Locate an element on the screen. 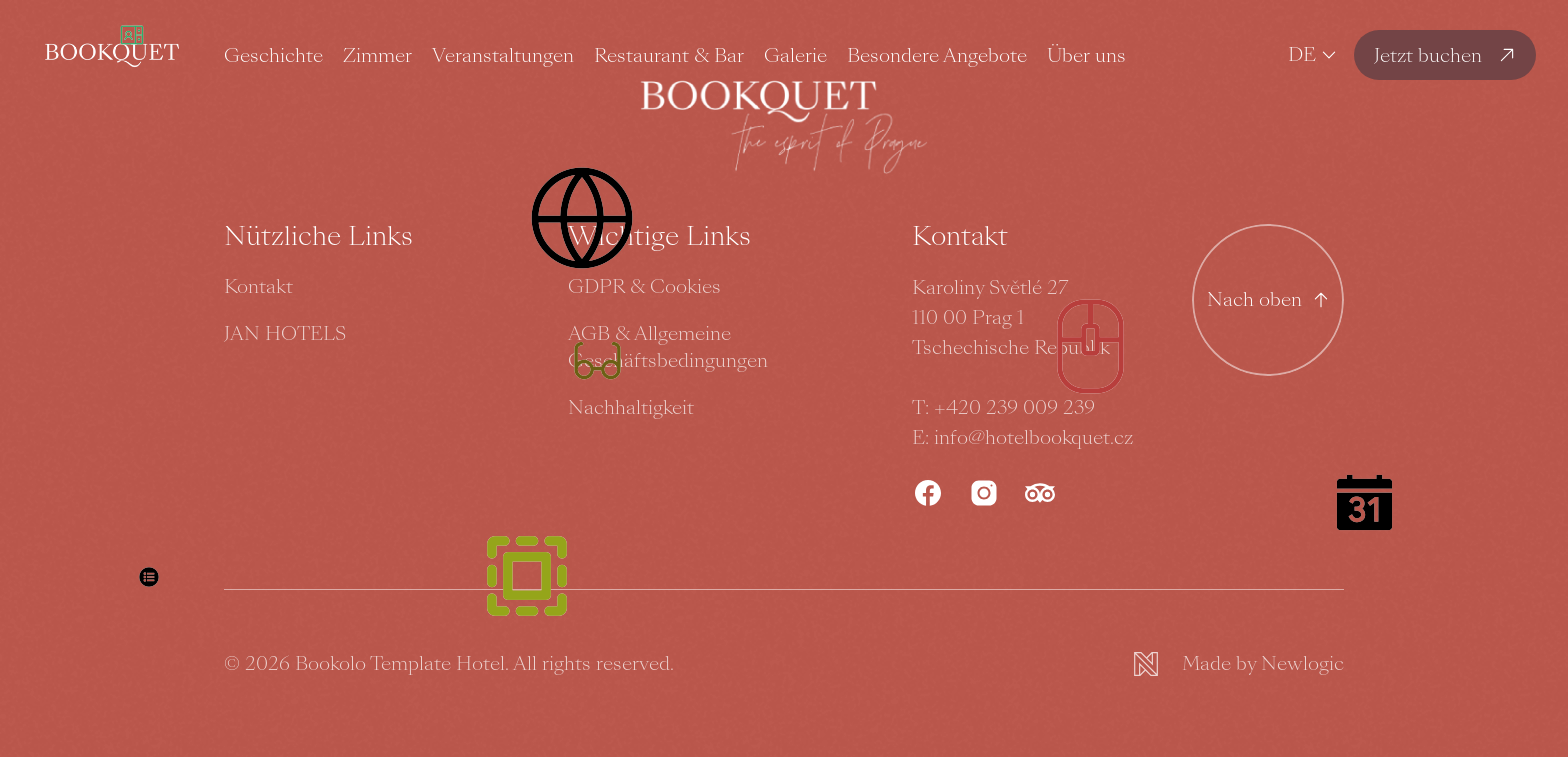  view calendar or schedule is located at coordinates (1364, 502).